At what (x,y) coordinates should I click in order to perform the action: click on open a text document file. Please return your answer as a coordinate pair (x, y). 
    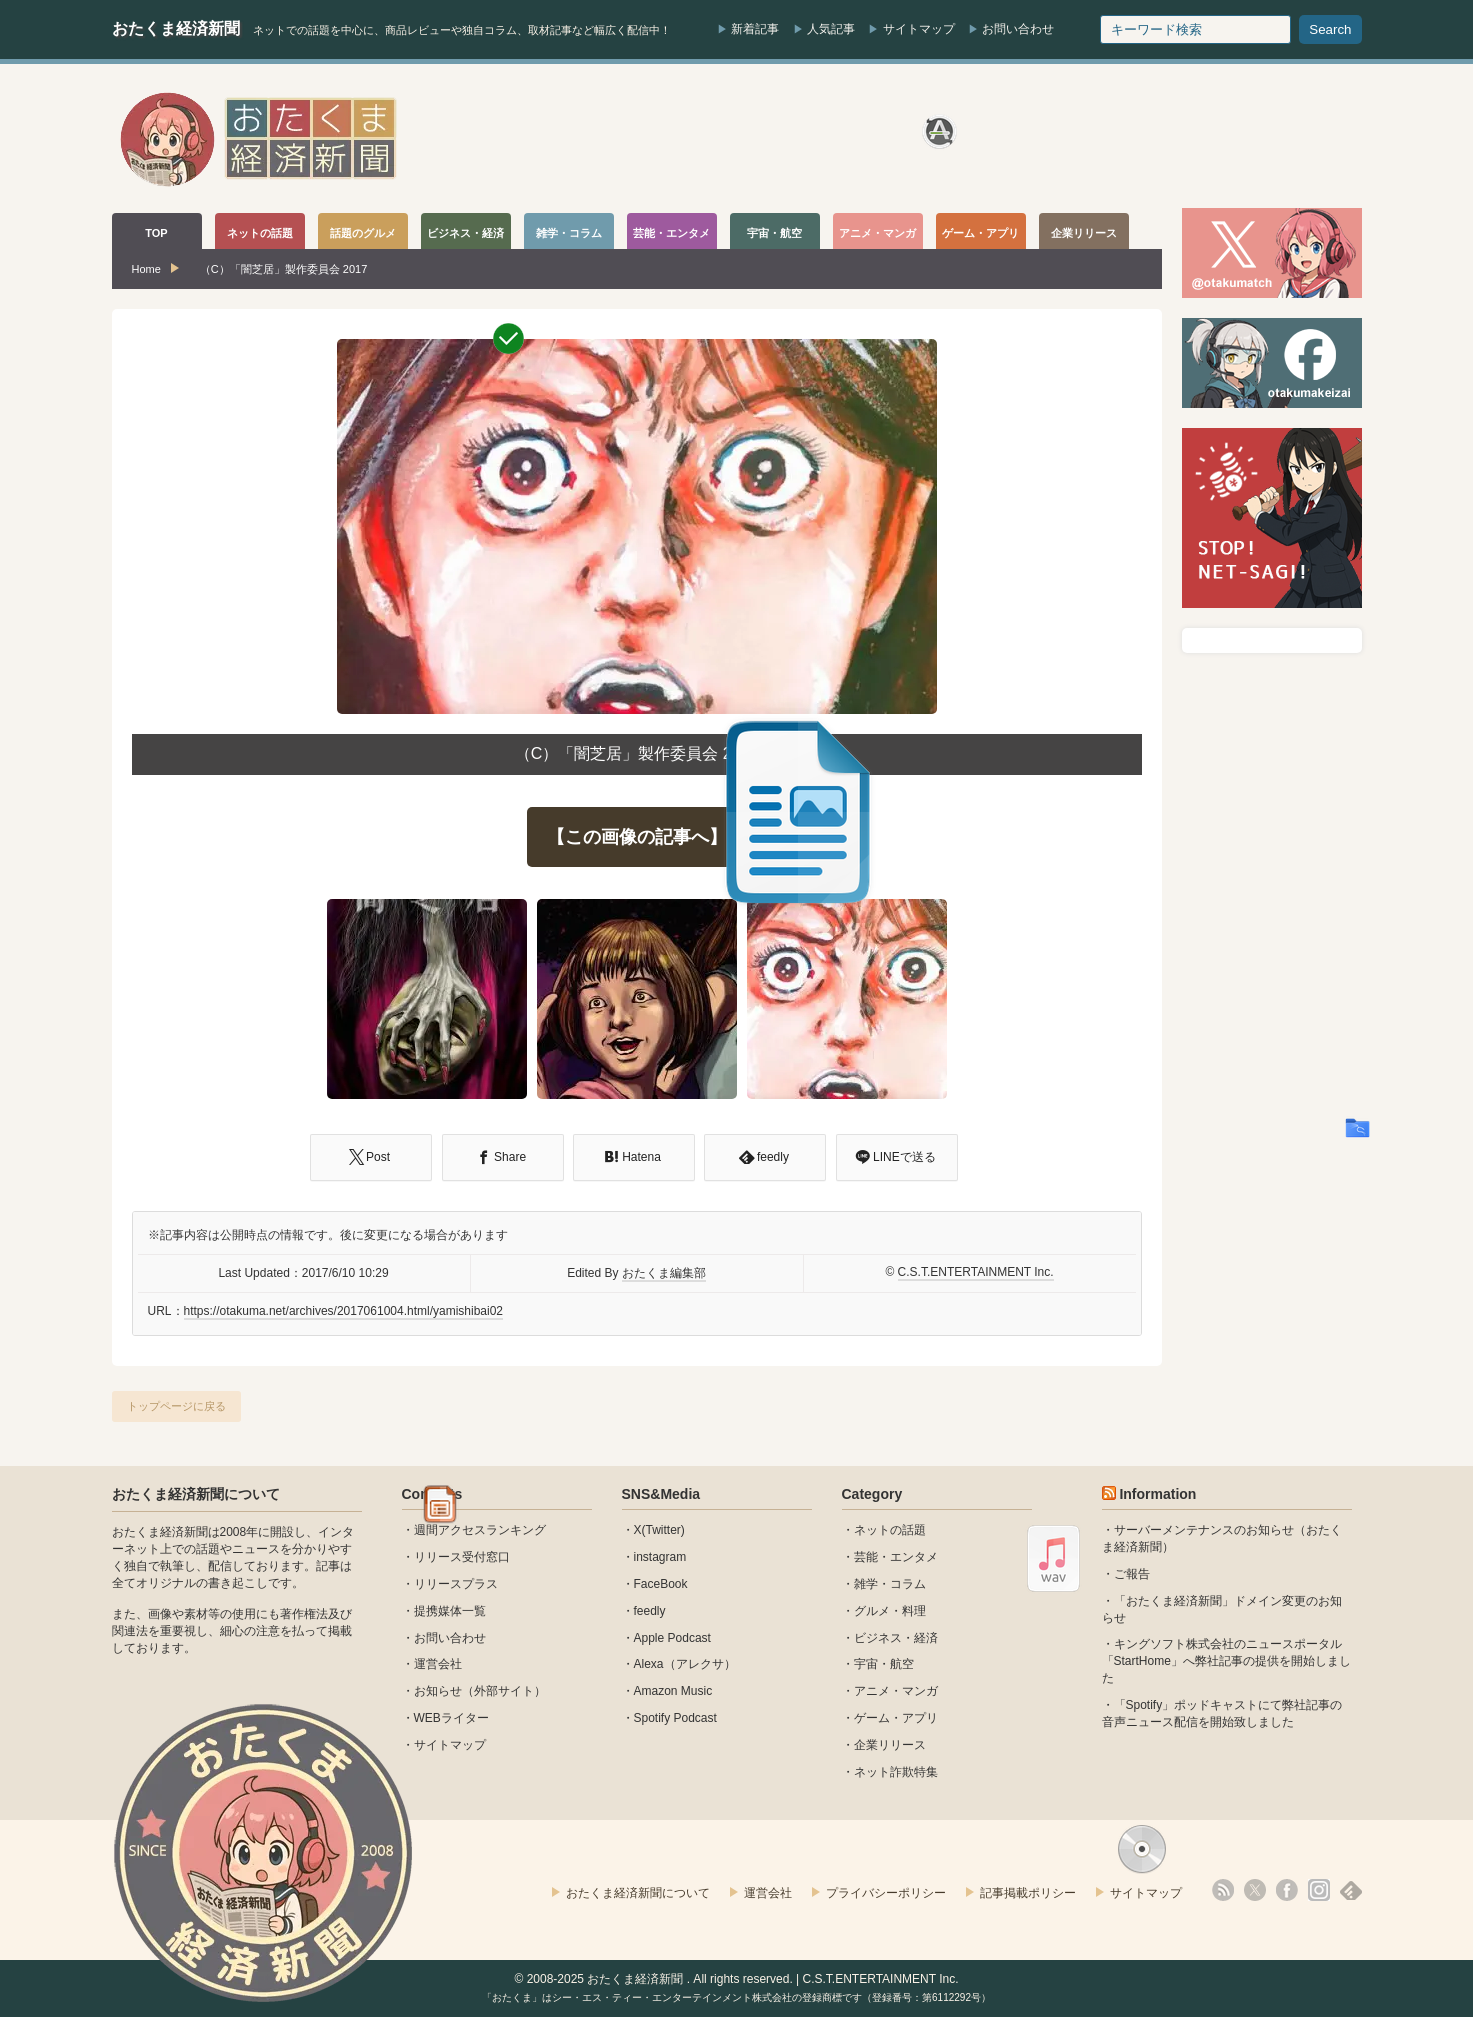
    Looking at the image, I should click on (798, 812).